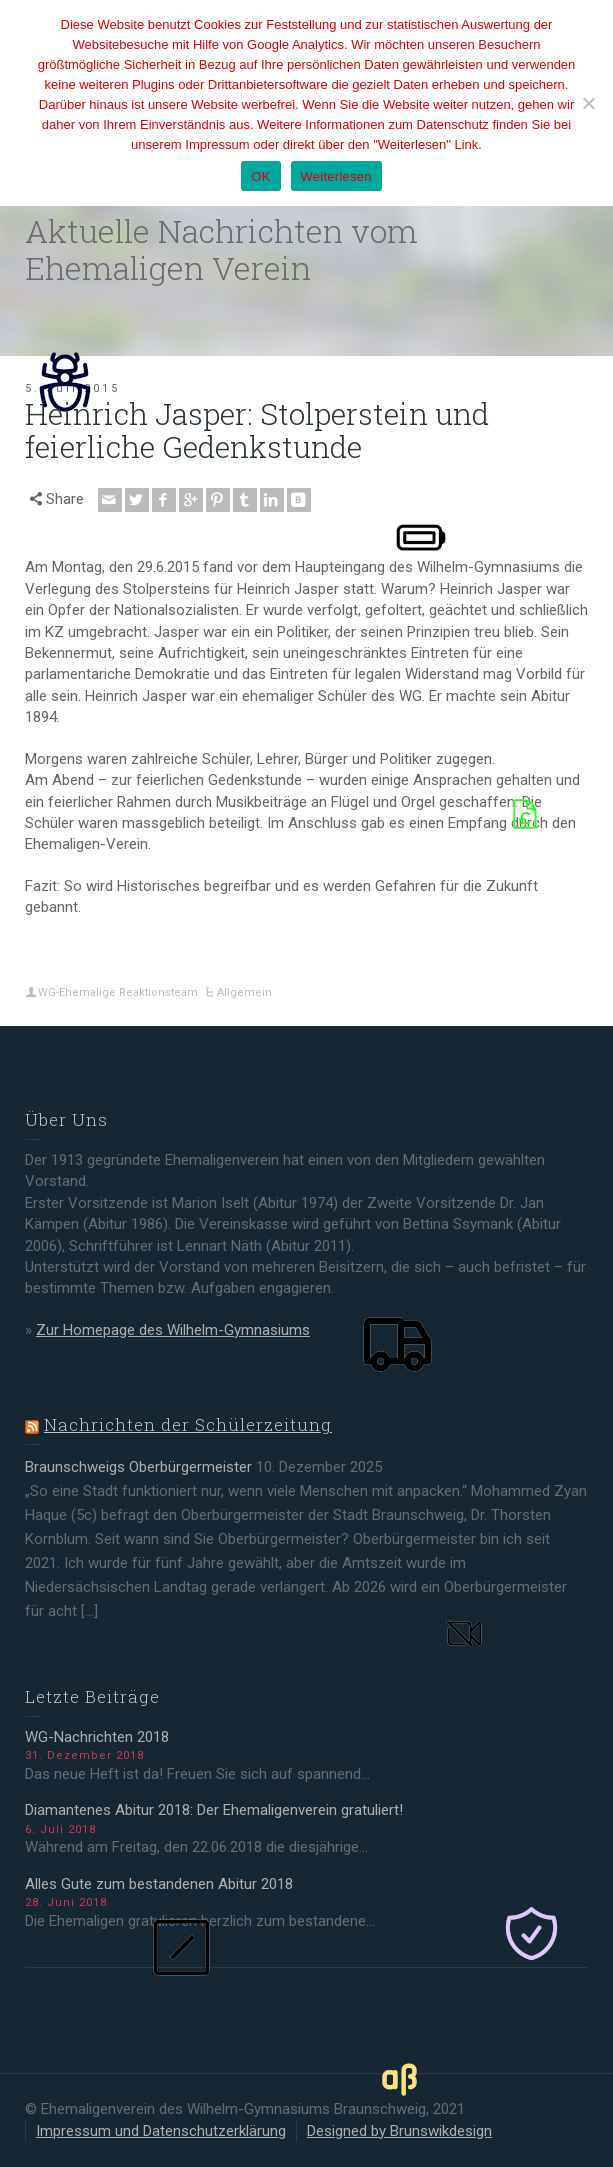 This screenshot has width=613, height=2167. I want to click on video camera is off, so click(464, 1633).